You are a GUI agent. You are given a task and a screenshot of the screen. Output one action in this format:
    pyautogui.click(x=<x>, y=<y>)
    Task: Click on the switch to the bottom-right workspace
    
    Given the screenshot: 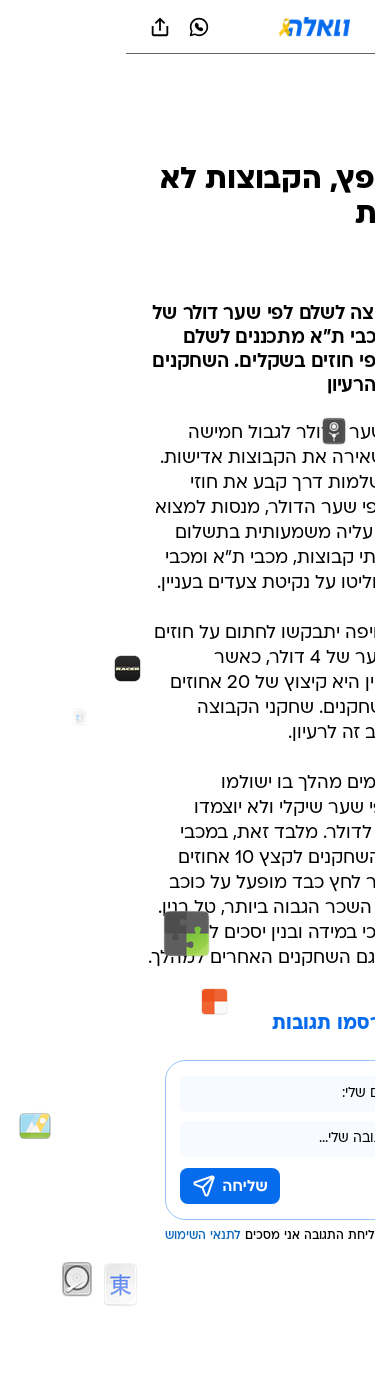 What is the action you would take?
    pyautogui.click(x=214, y=1001)
    